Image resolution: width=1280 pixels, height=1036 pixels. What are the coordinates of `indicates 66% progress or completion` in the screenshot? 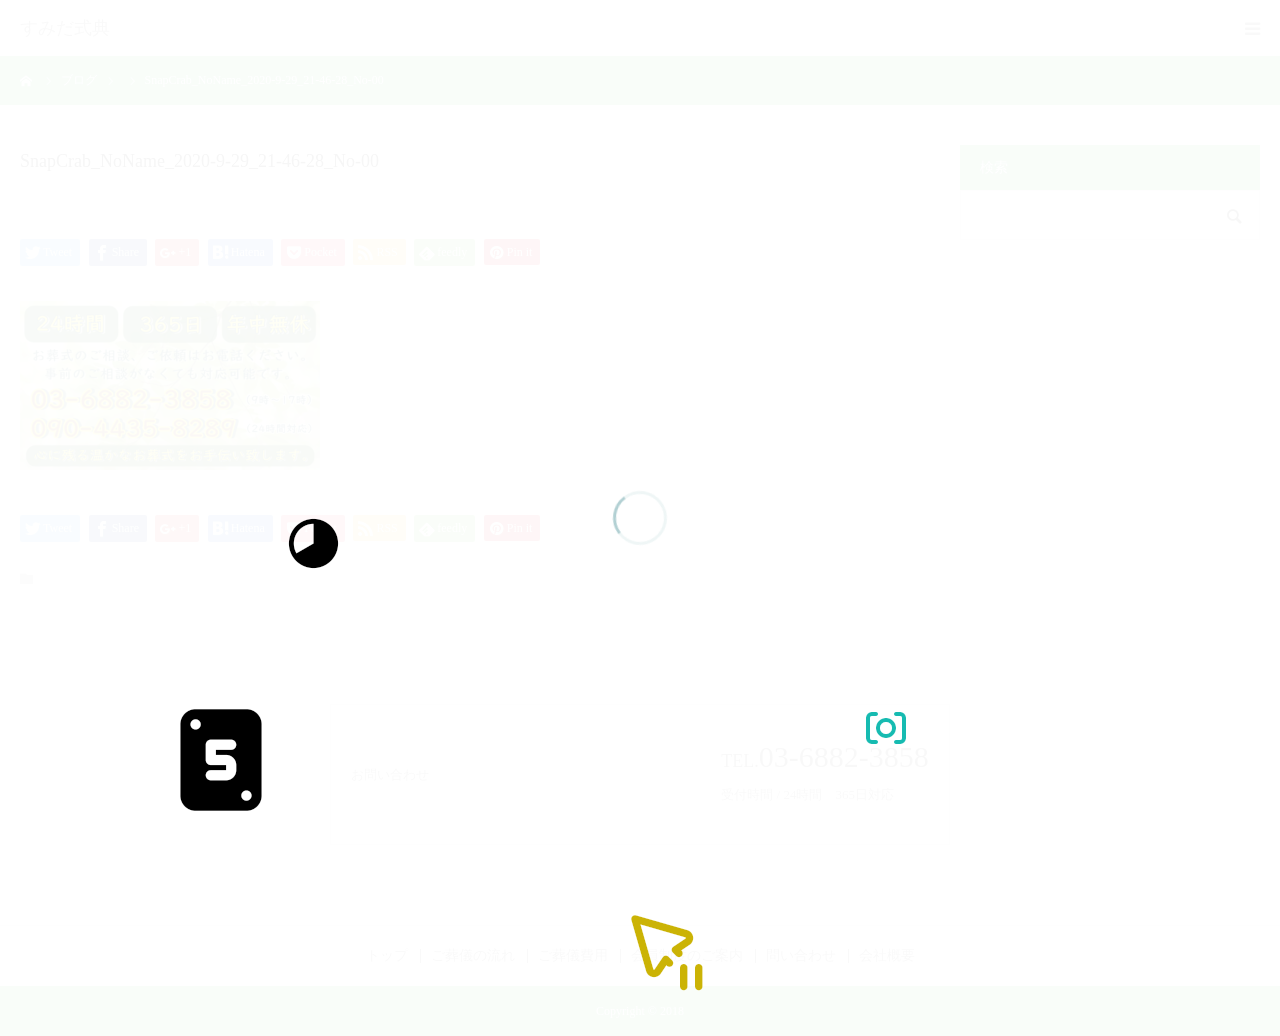 It's located at (313, 543).